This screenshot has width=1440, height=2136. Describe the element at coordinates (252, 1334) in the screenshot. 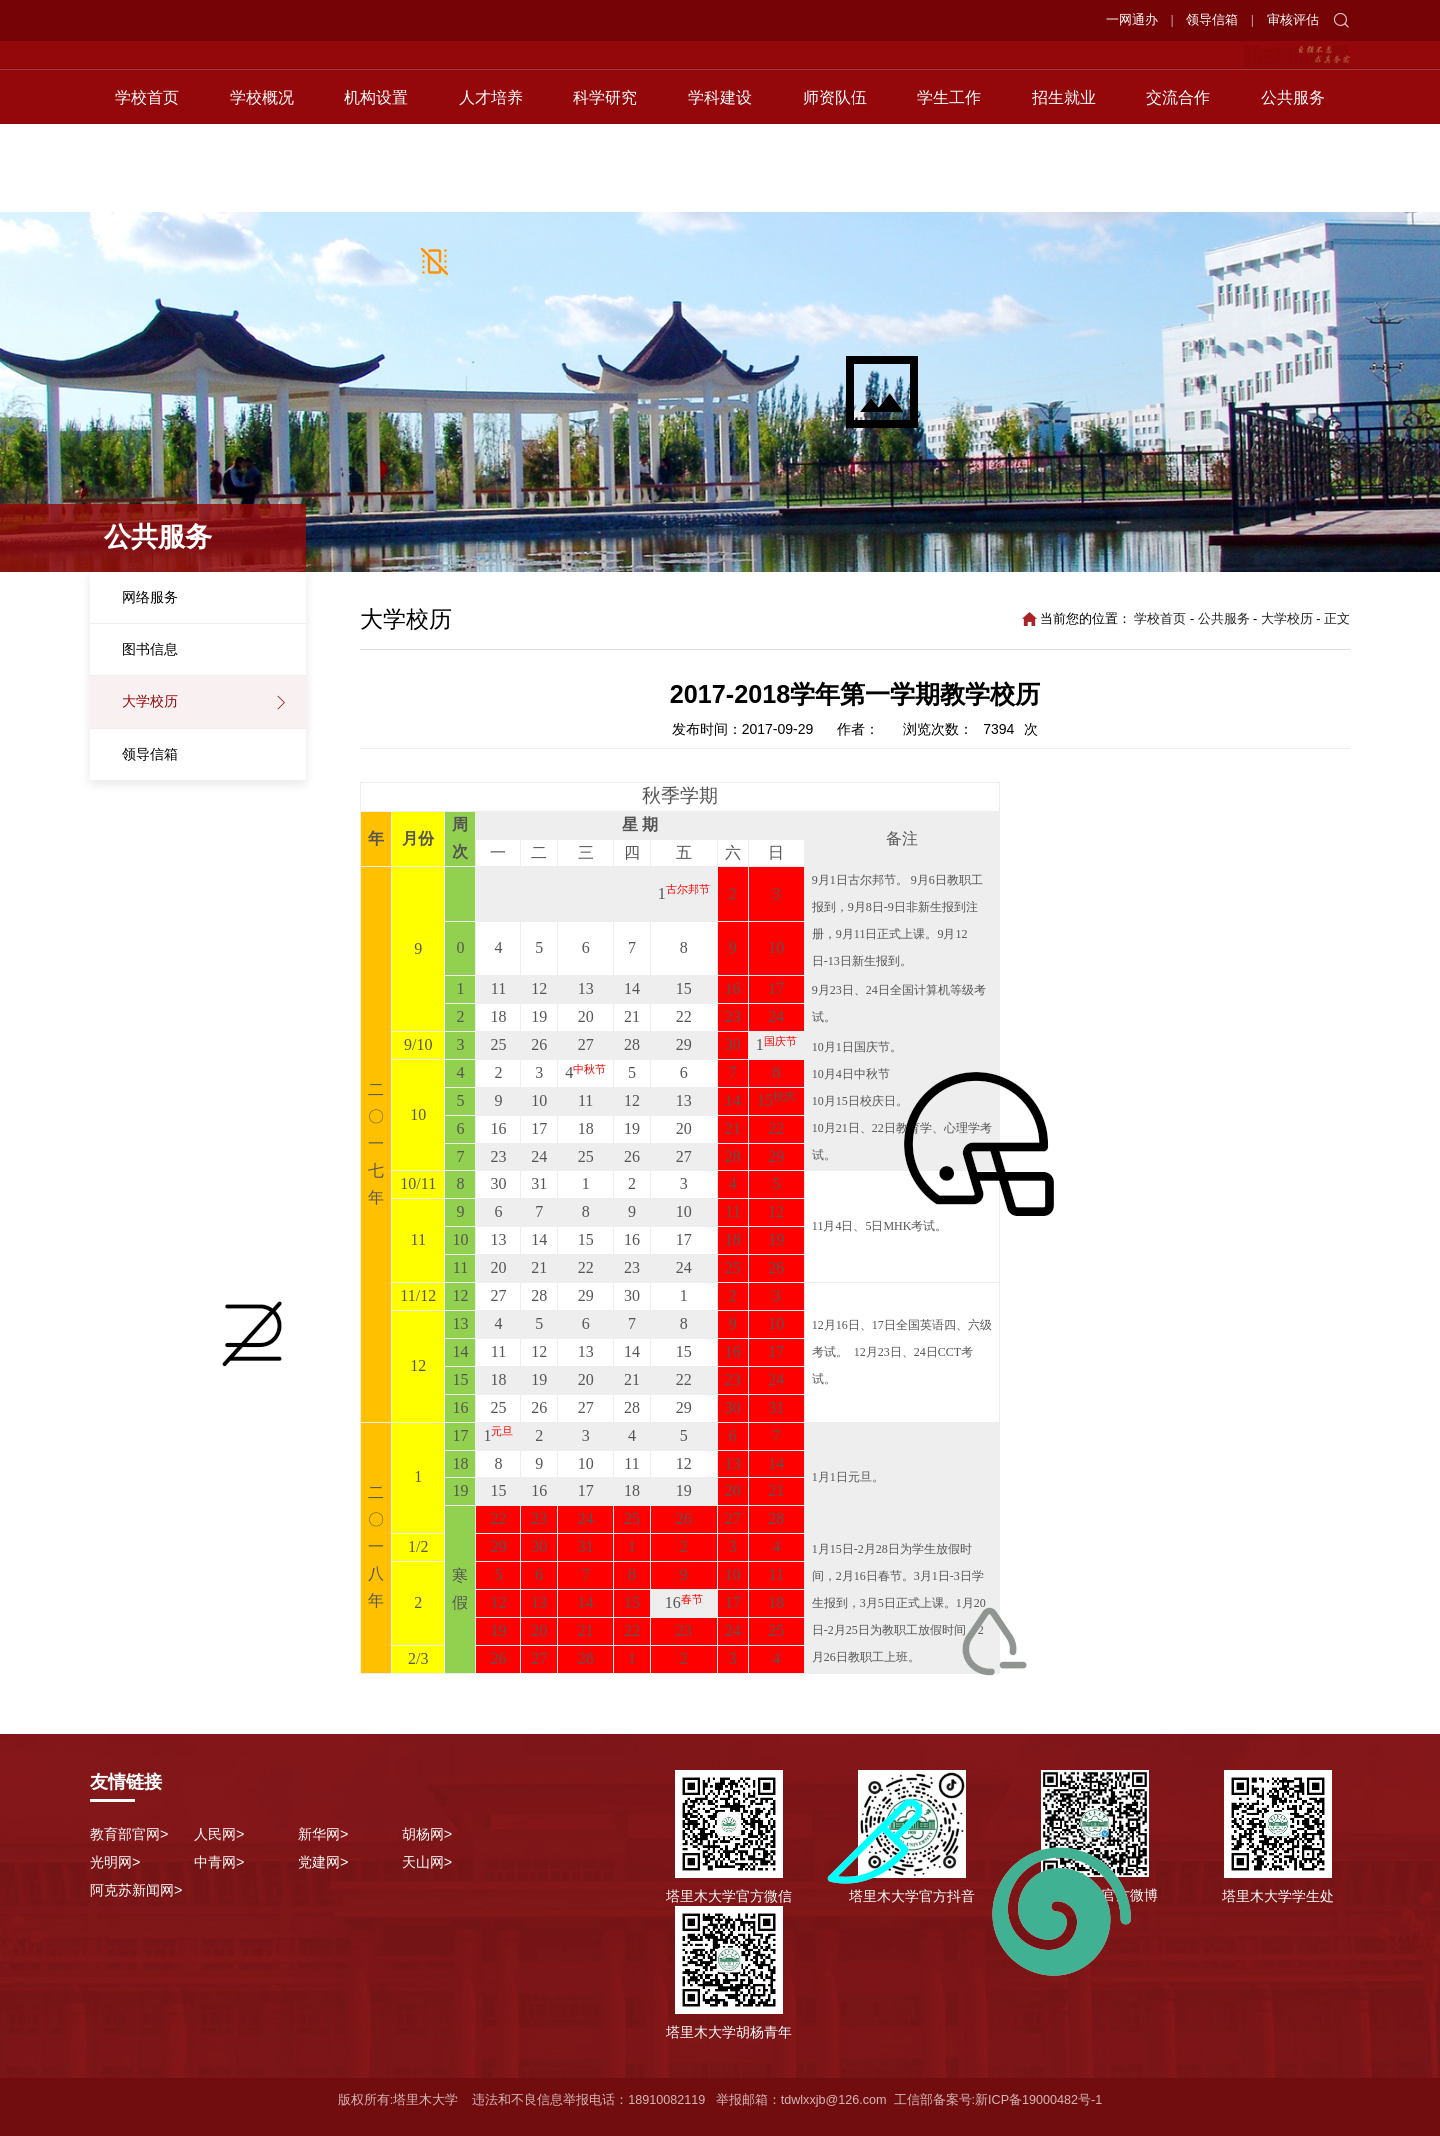

I see `indicates "not superset of" mathematical relationship` at that location.